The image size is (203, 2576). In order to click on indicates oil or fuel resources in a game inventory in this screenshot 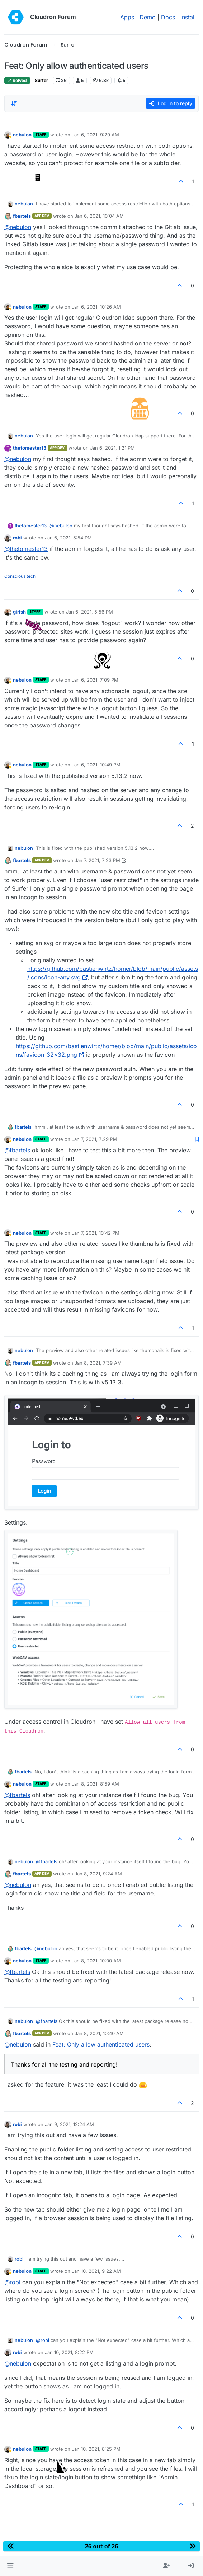, I will do `click(38, 178)`.